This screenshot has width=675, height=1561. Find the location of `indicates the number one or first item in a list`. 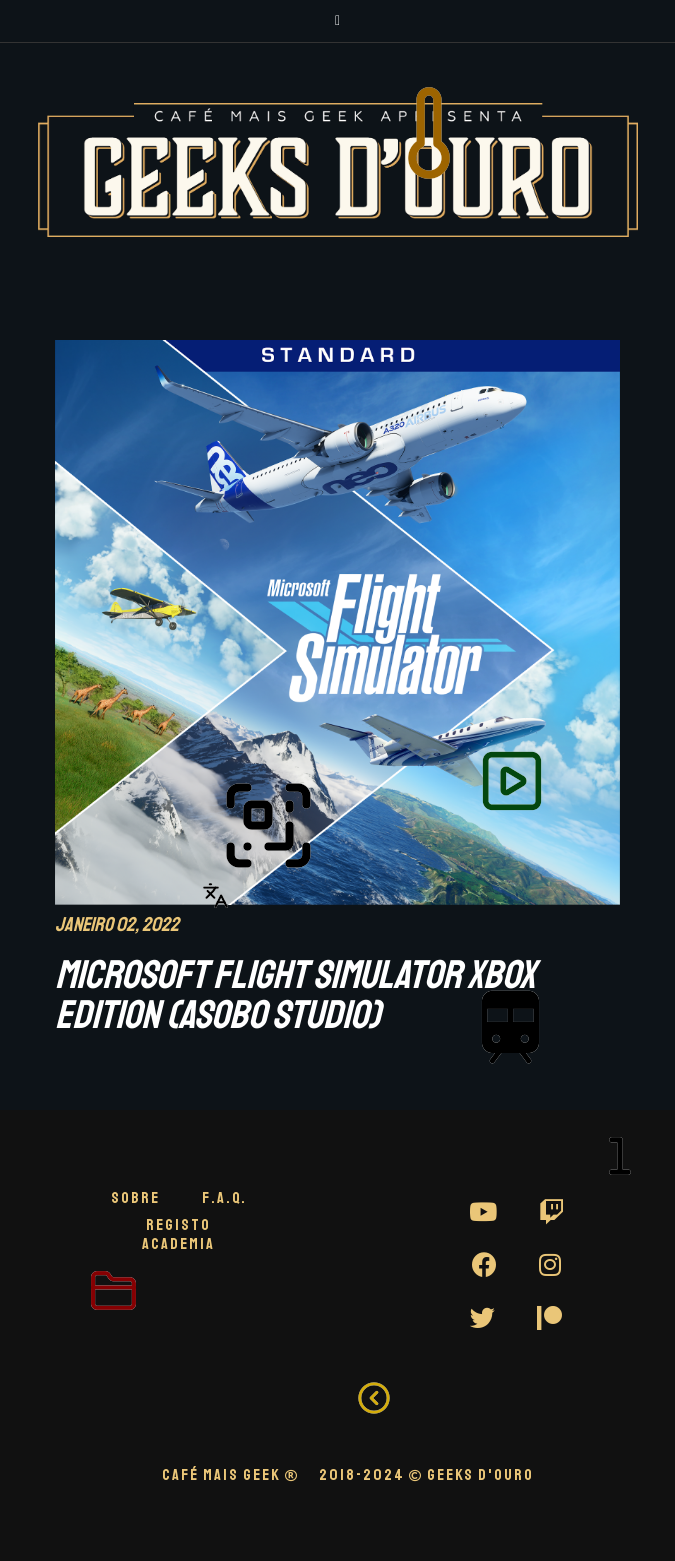

indicates the number one or first item in a list is located at coordinates (620, 1156).